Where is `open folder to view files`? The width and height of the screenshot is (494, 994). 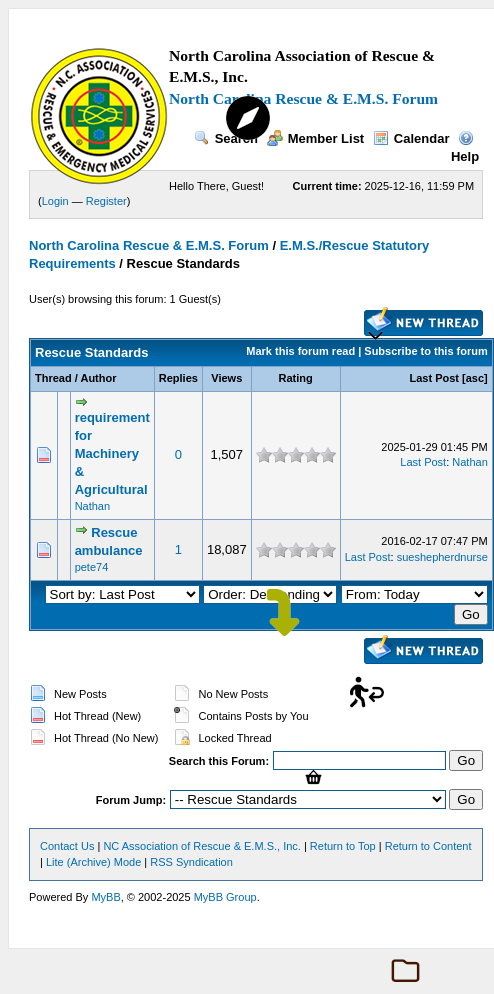
open folder to view files is located at coordinates (405, 971).